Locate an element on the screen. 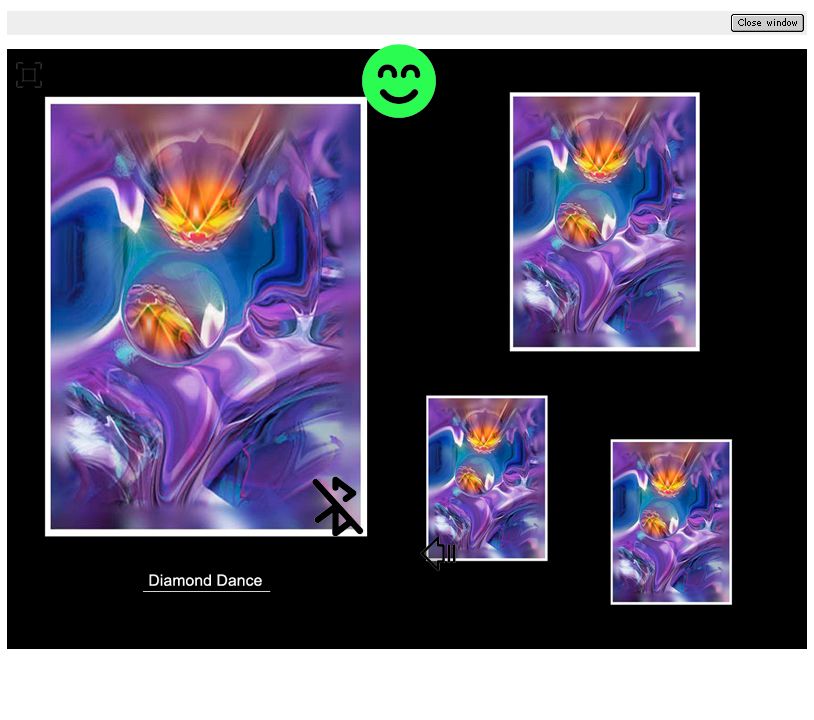 This screenshot has height=720, width=814. go back or return to previous screen is located at coordinates (439, 553).